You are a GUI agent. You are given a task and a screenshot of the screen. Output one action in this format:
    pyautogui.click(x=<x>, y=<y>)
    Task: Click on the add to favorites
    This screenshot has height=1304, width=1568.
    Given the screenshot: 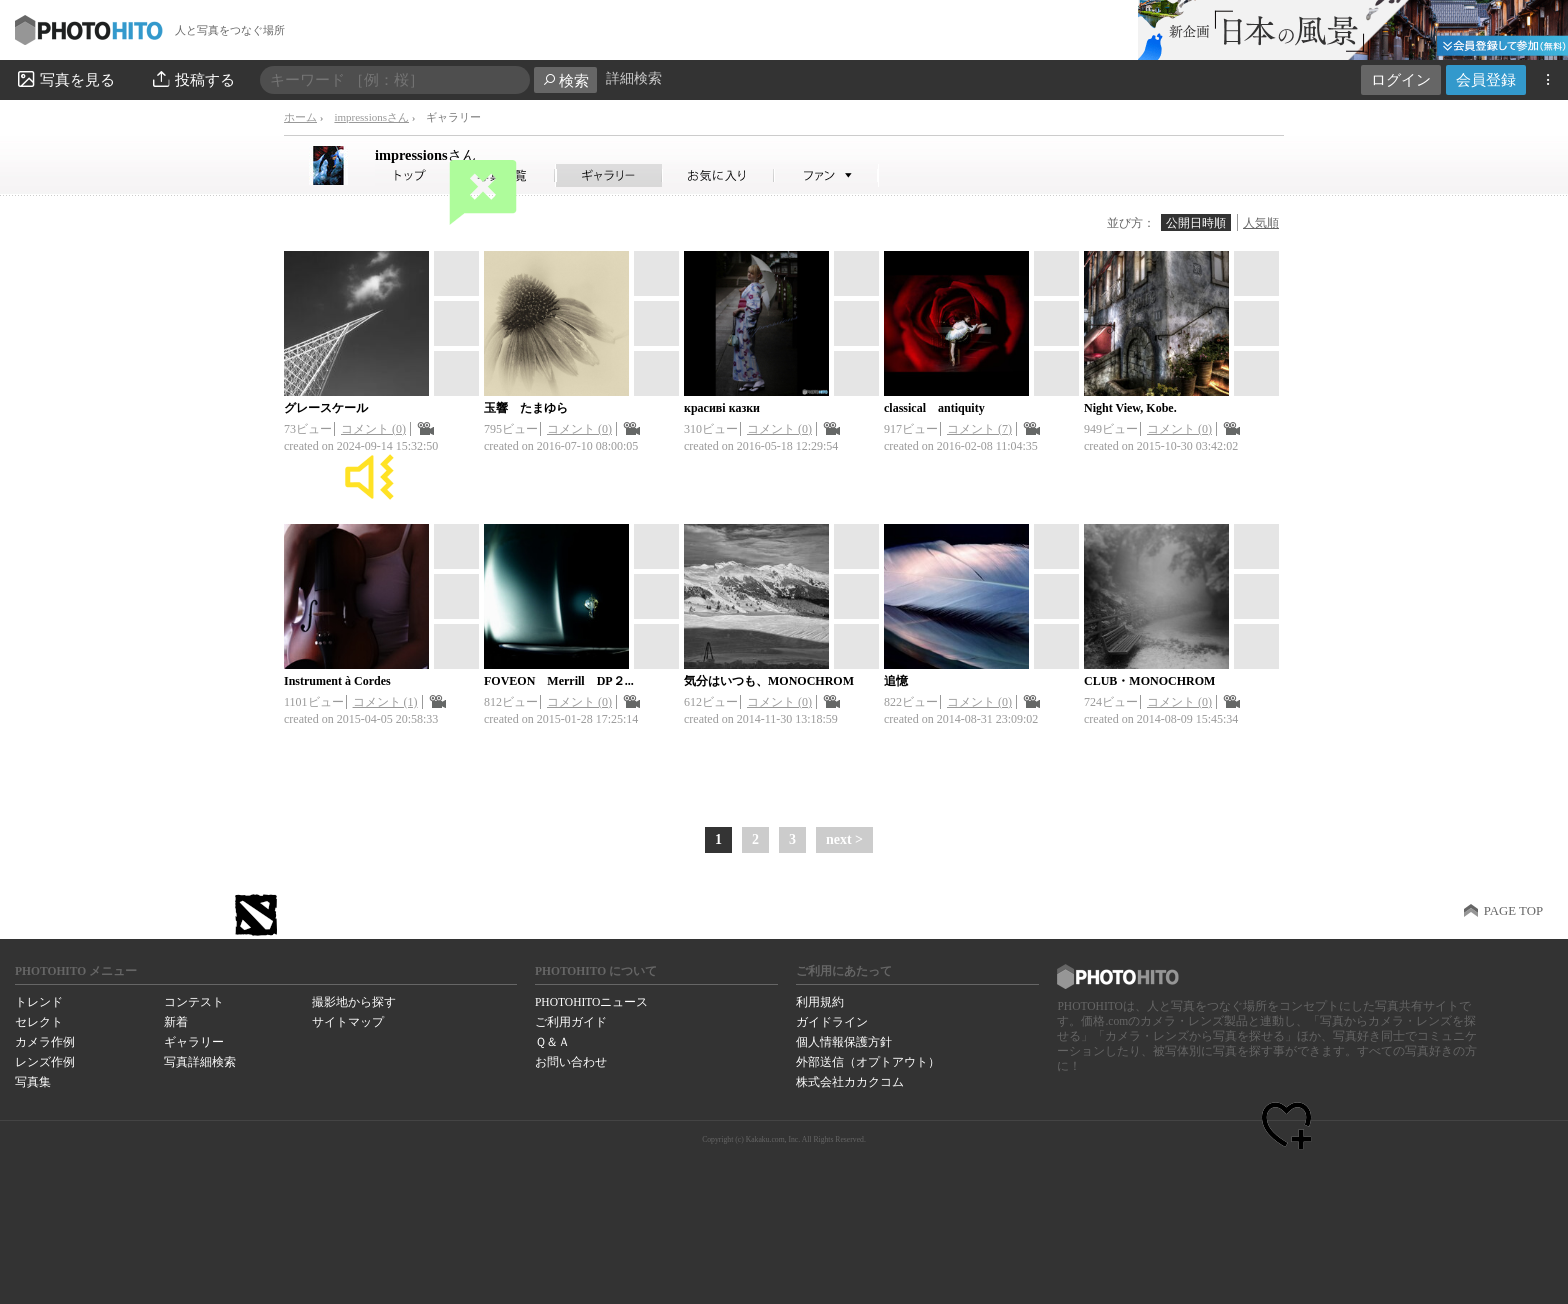 What is the action you would take?
    pyautogui.click(x=1286, y=1124)
    